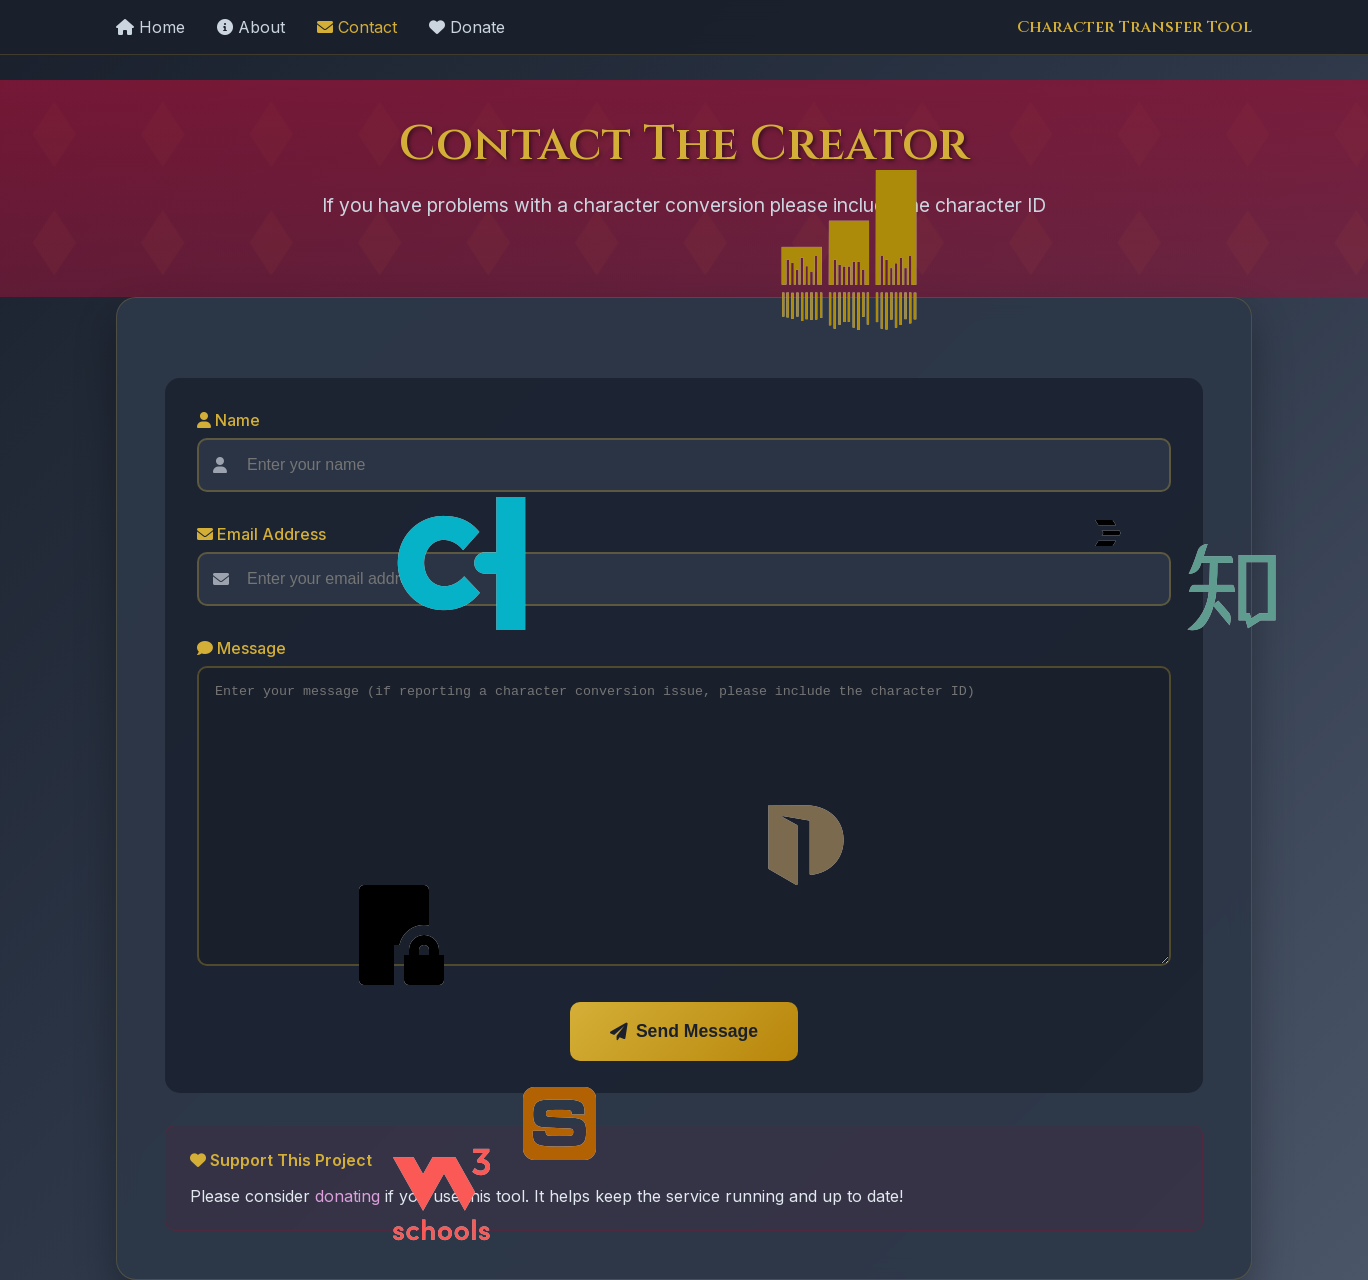  What do you see at coordinates (806, 845) in the screenshot?
I see `open dictionary.com app` at bounding box center [806, 845].